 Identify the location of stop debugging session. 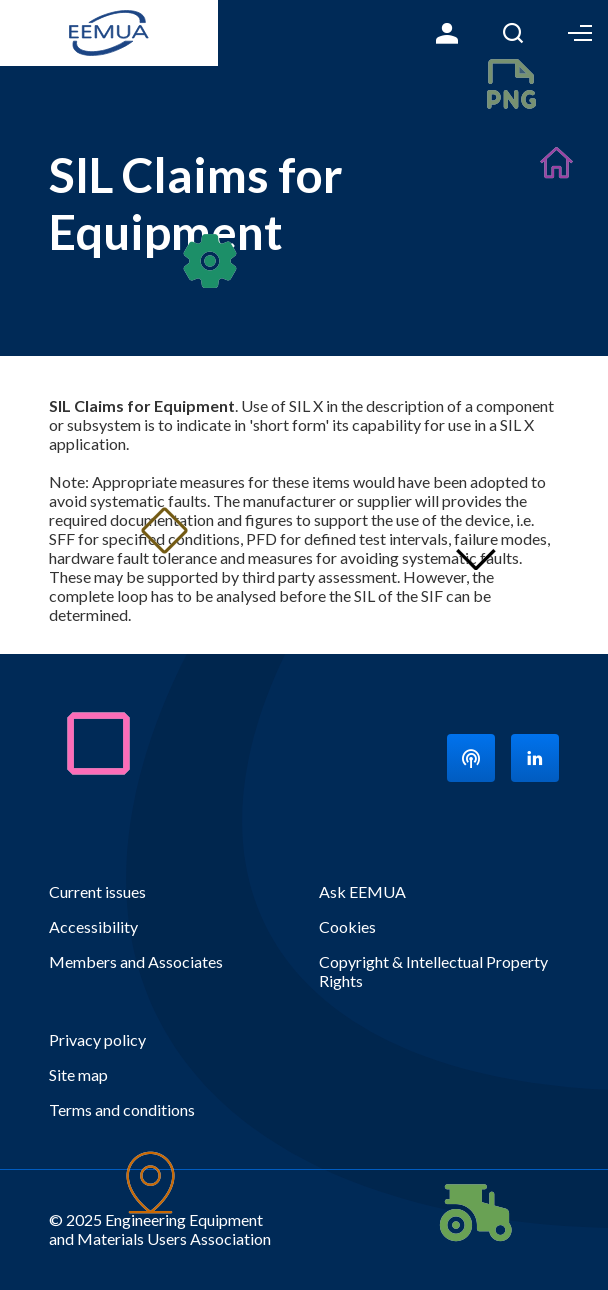
(98, 743).